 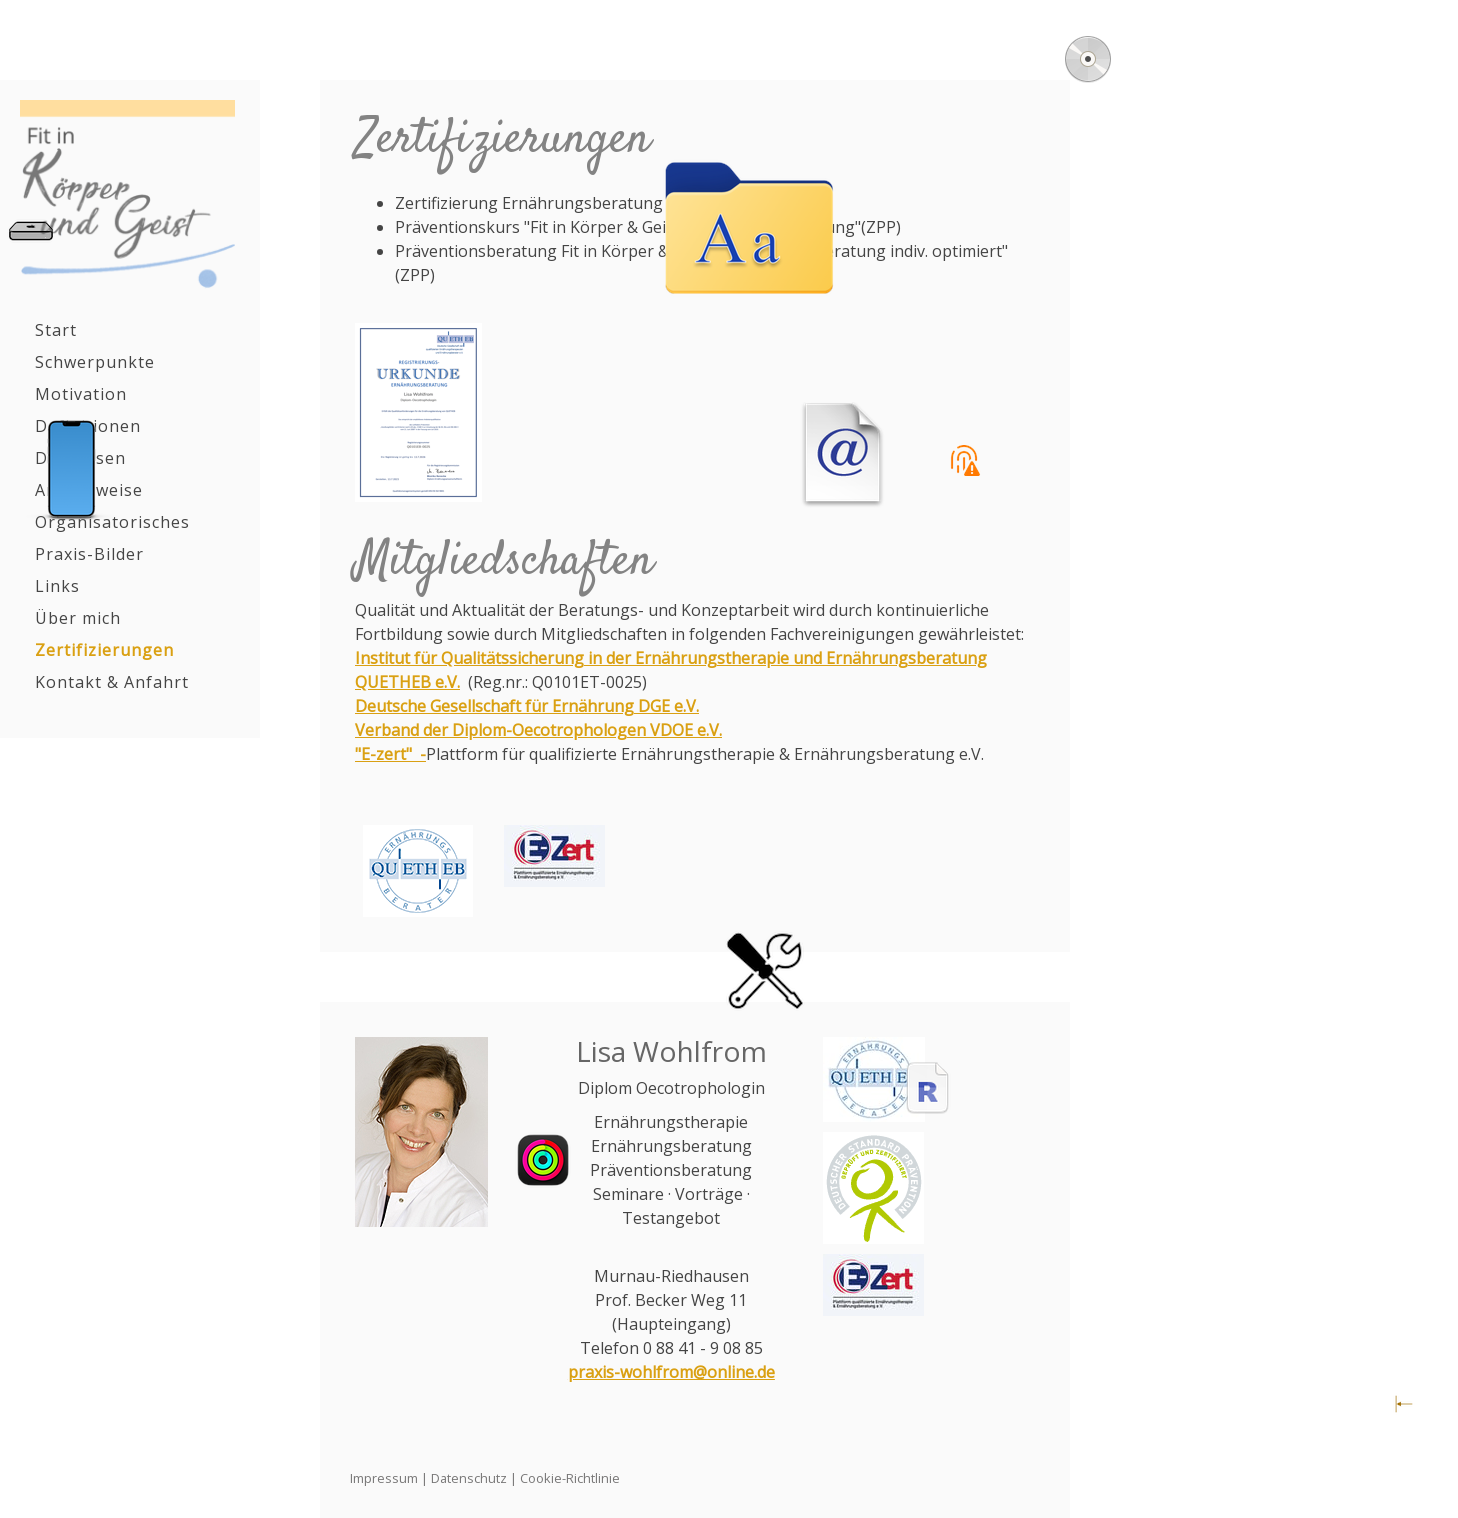 I want to click on go to the first item in a list or sequence, so click(x=1404, y=1404).